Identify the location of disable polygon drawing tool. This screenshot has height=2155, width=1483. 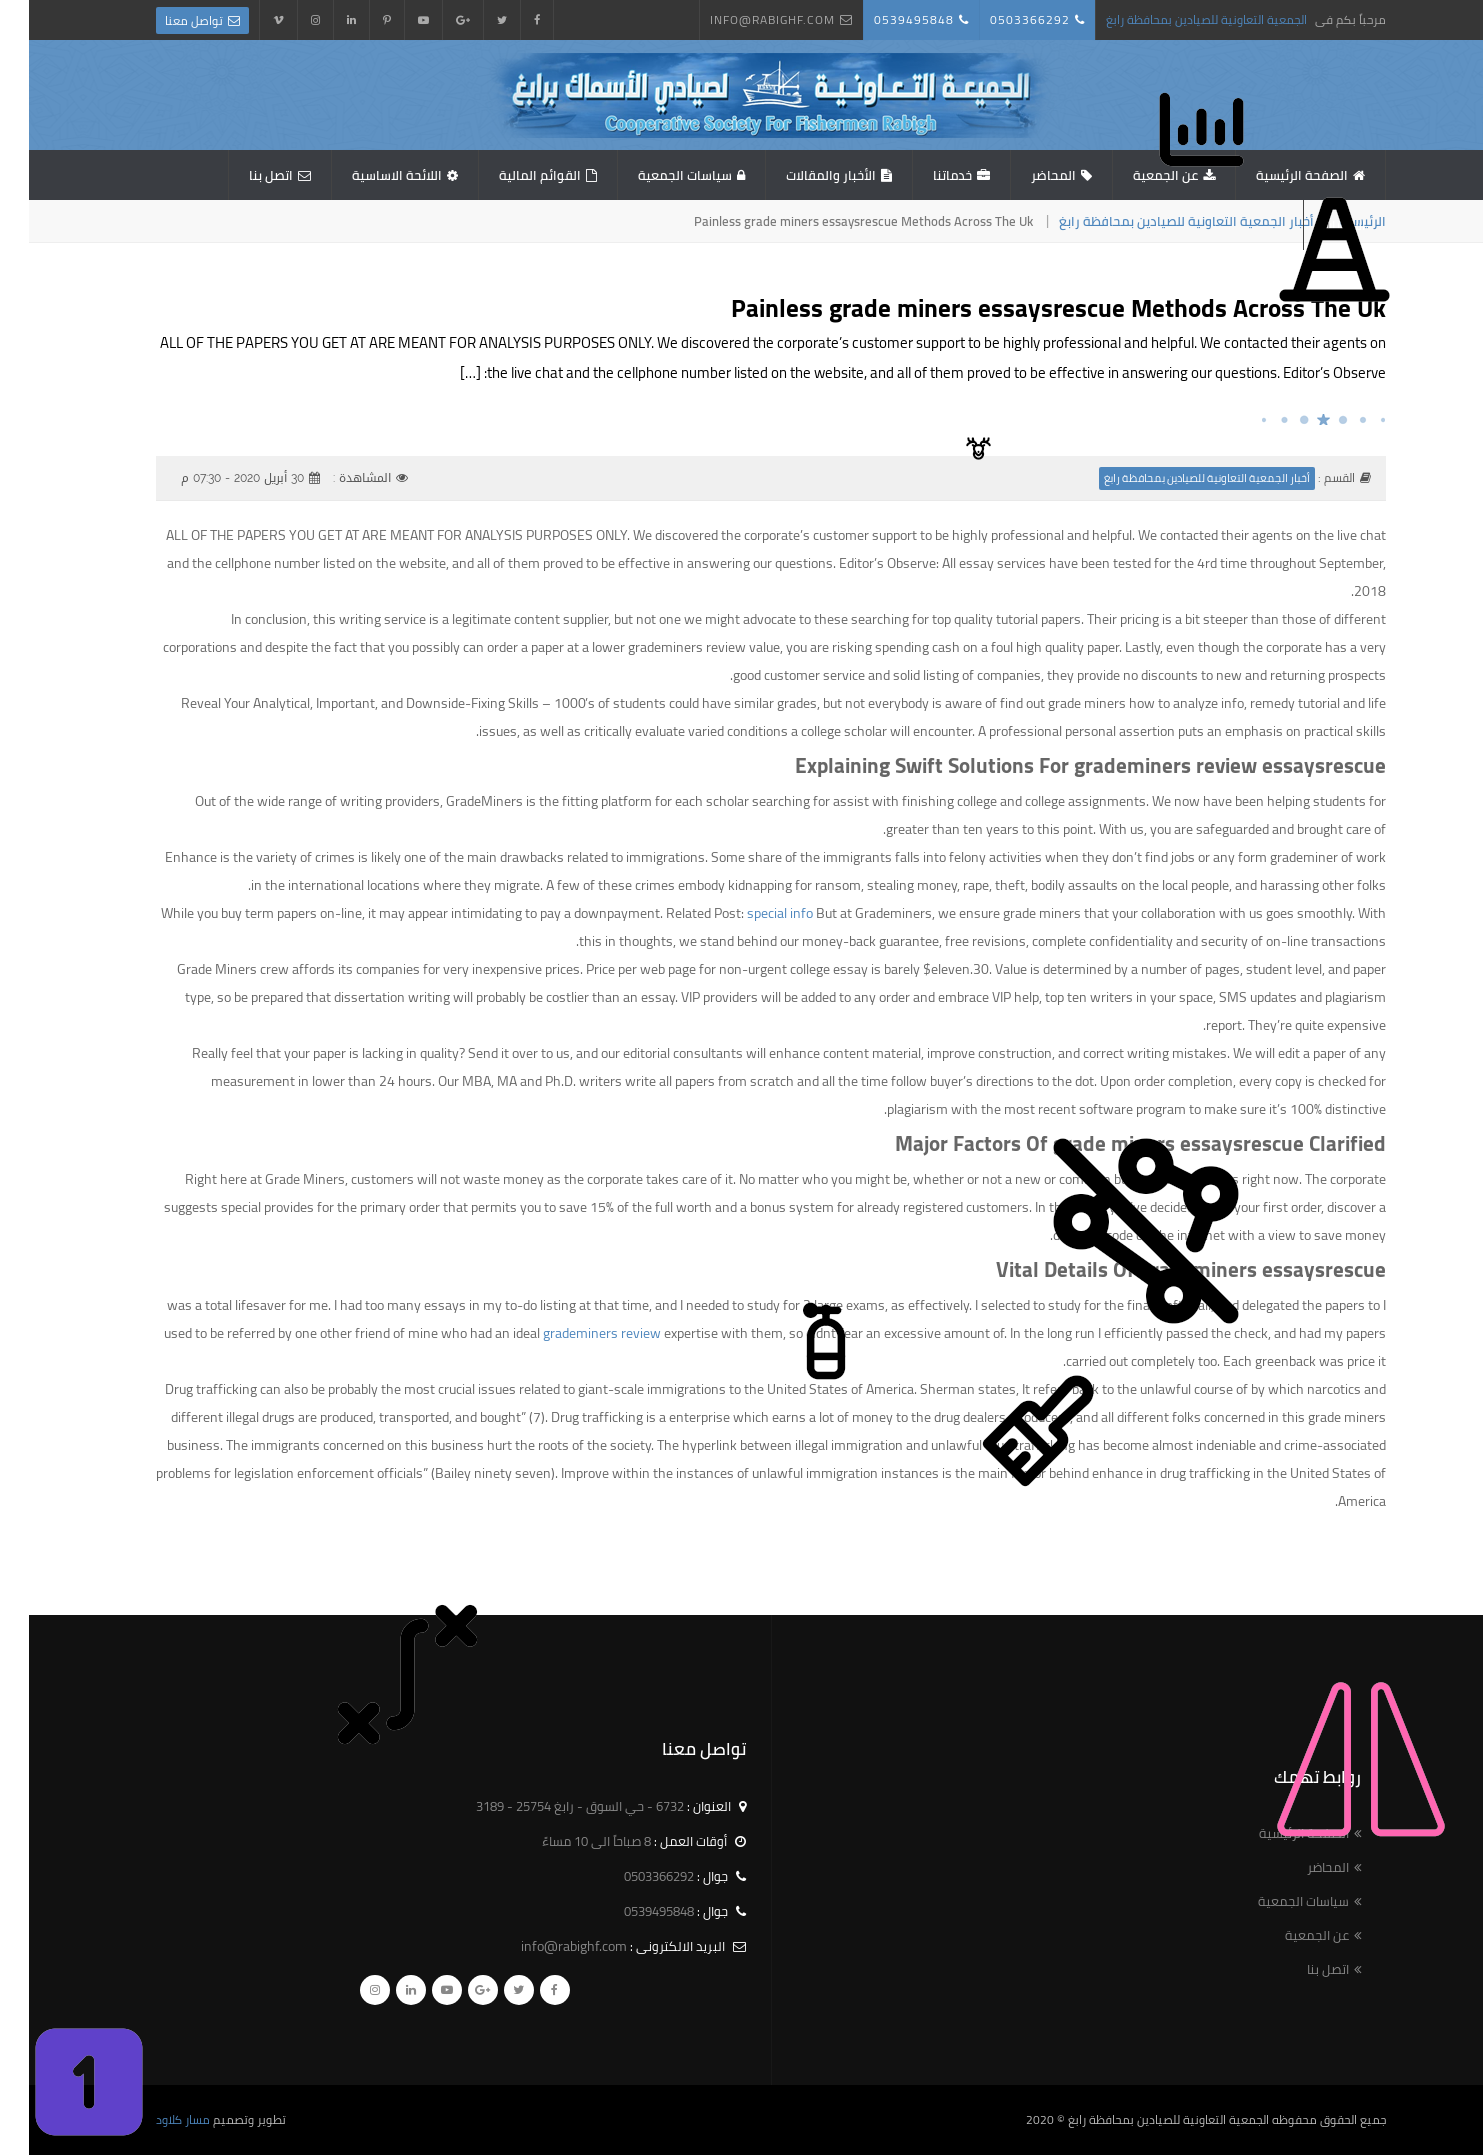
(1146, 1231).